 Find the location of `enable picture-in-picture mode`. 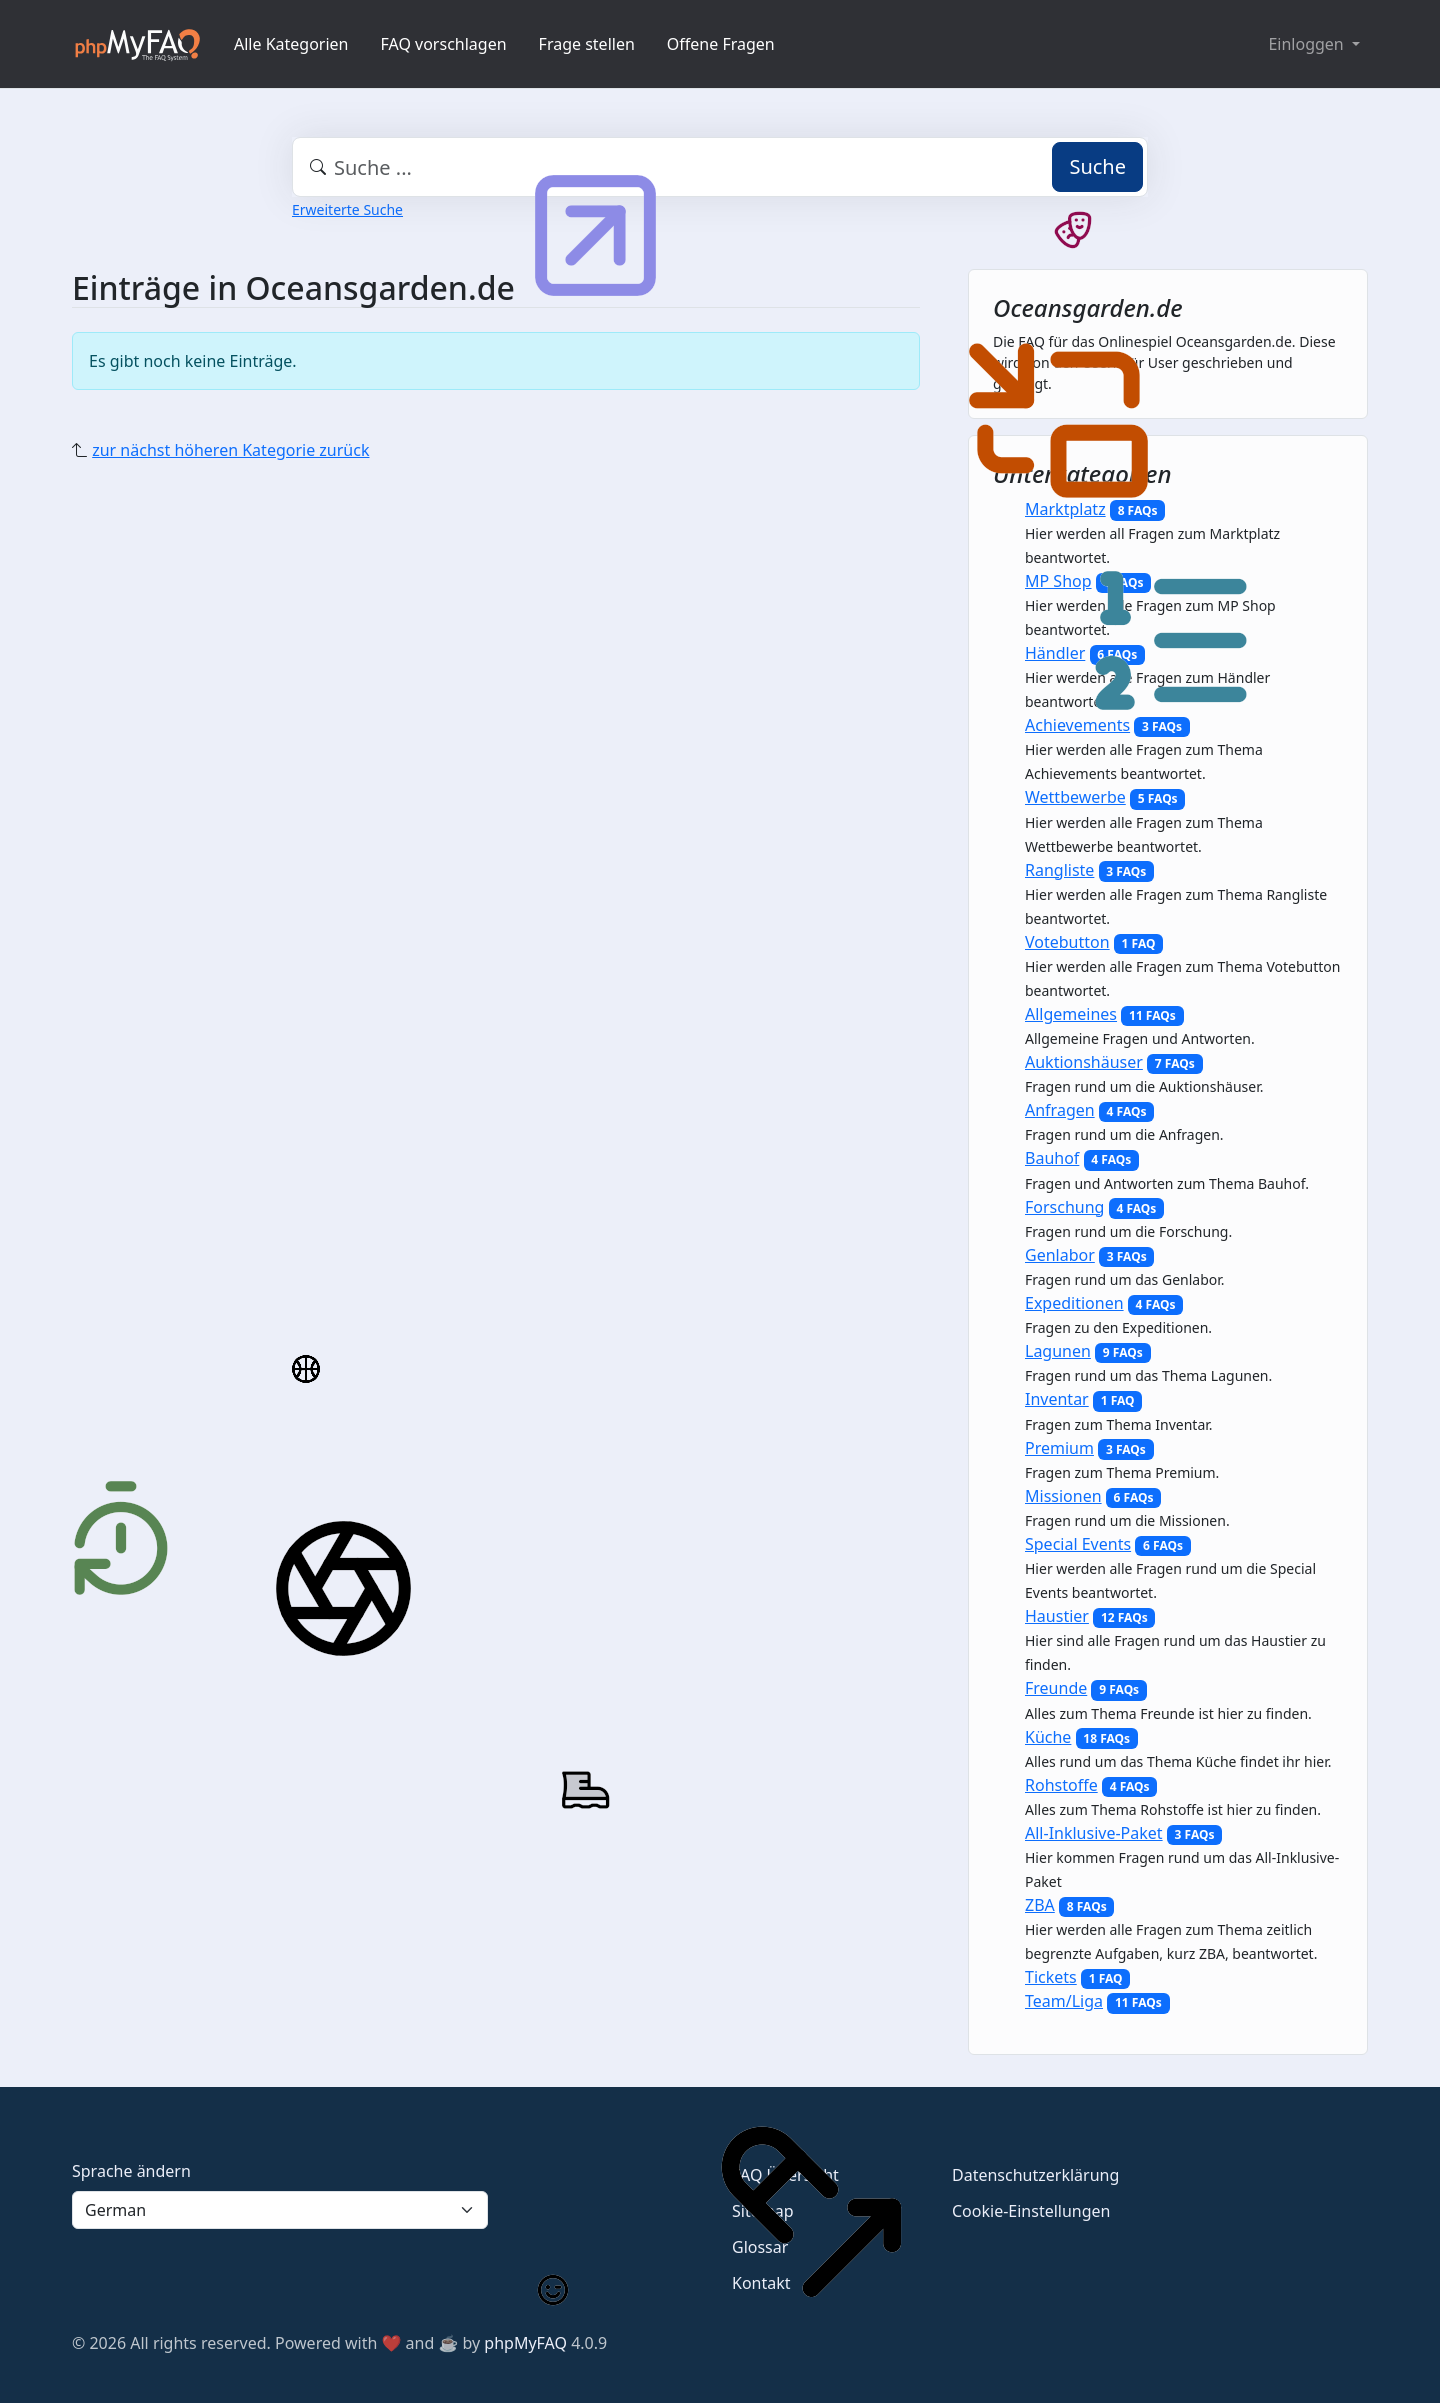

enable picture-in-picture mode is located at coordinates (1058, 416).